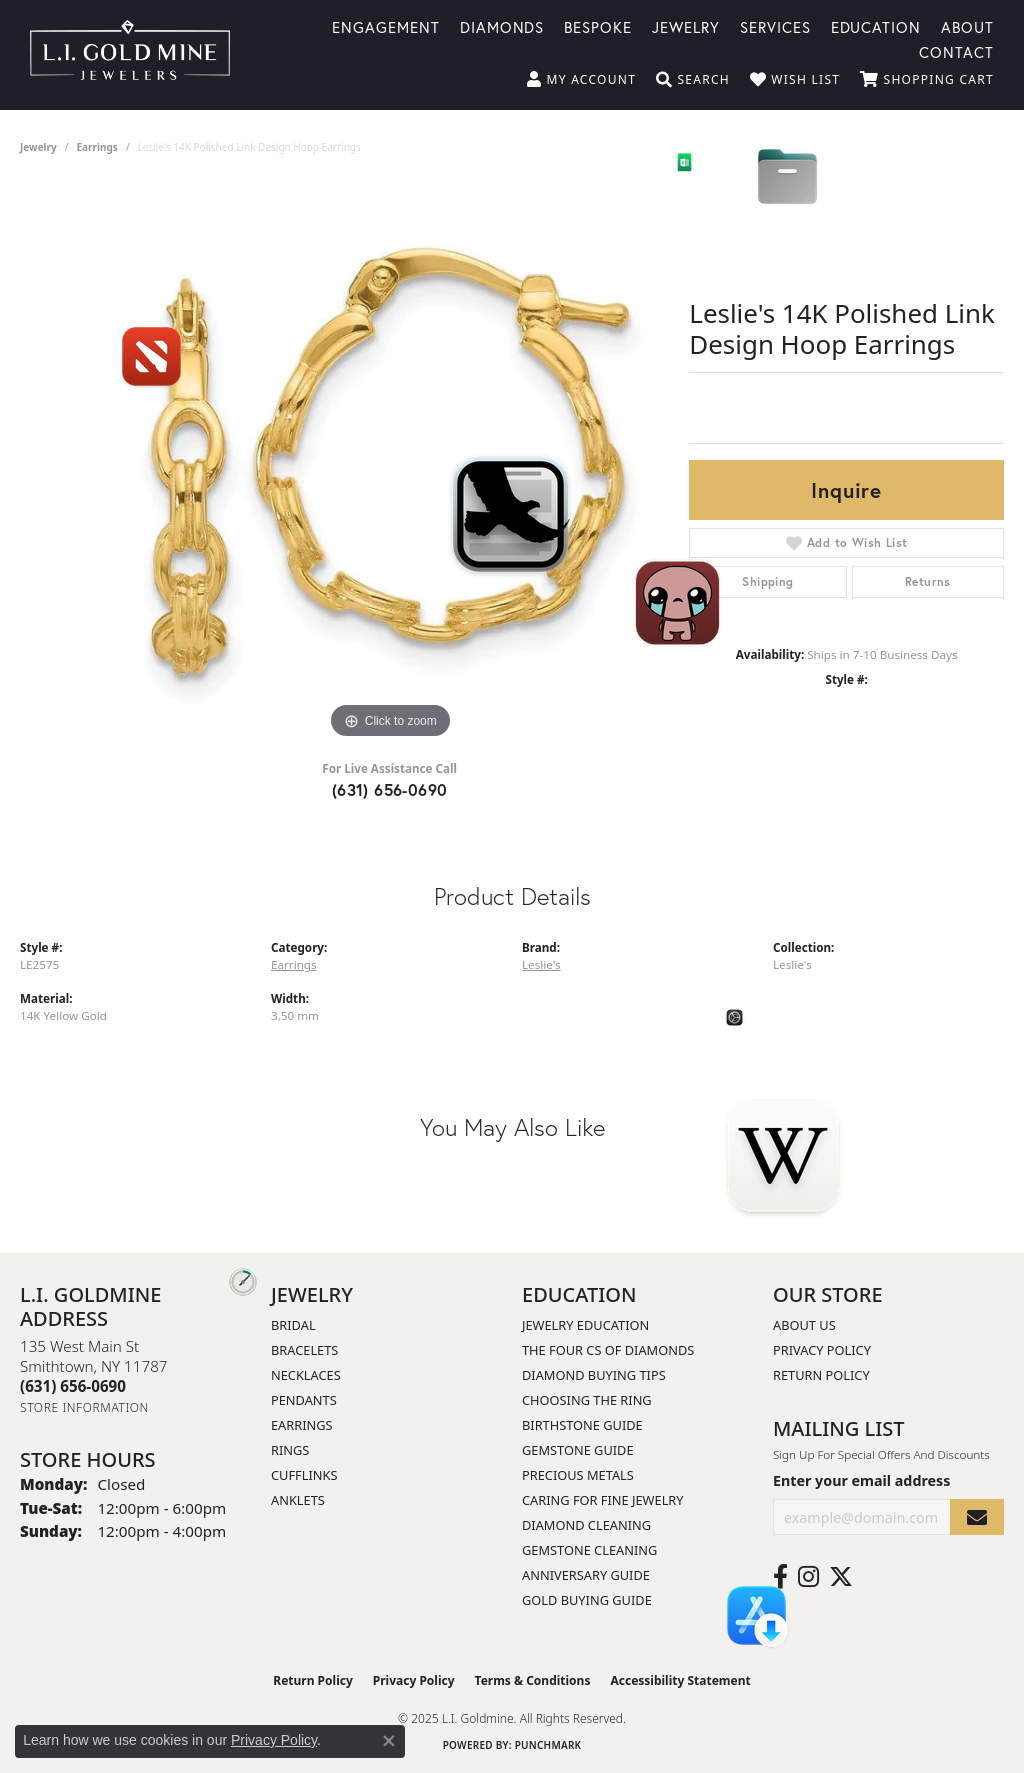  I want to click on launch Dota 2, so click(151, 356).